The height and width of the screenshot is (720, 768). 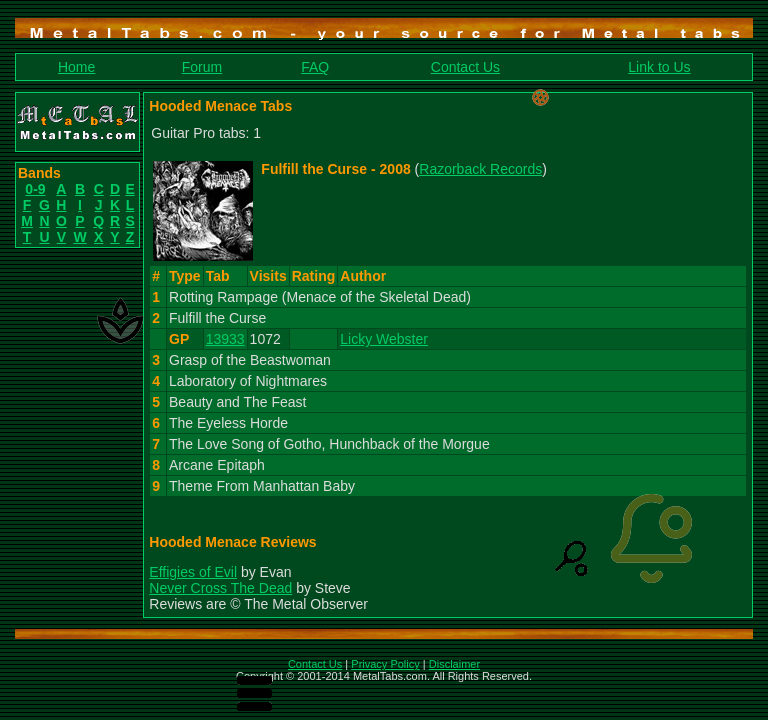 I want to click on view data in row format, so click(x=254, y=693).